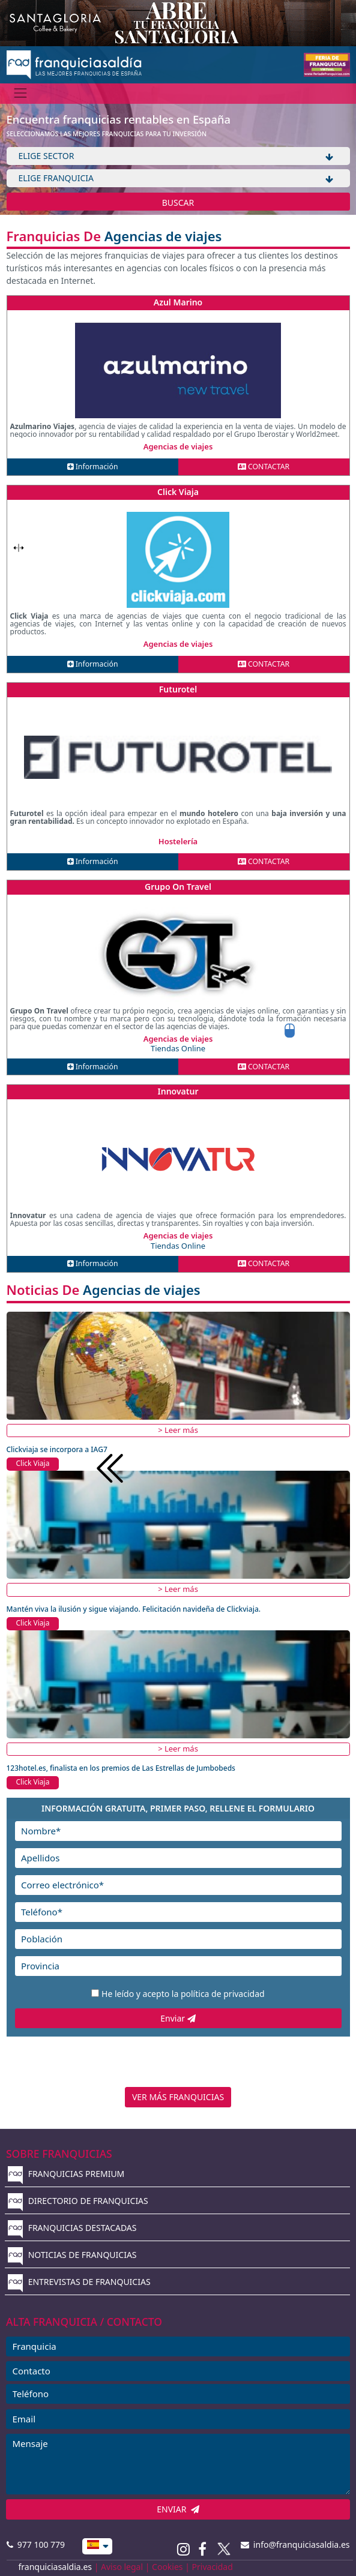 Image resolution: width=356 pixels, height=2576 pixels. What do you see at coordinates (110, 1468) in the screenshot?
I see `go back to the beginning` at bounding box center [110, 1468].